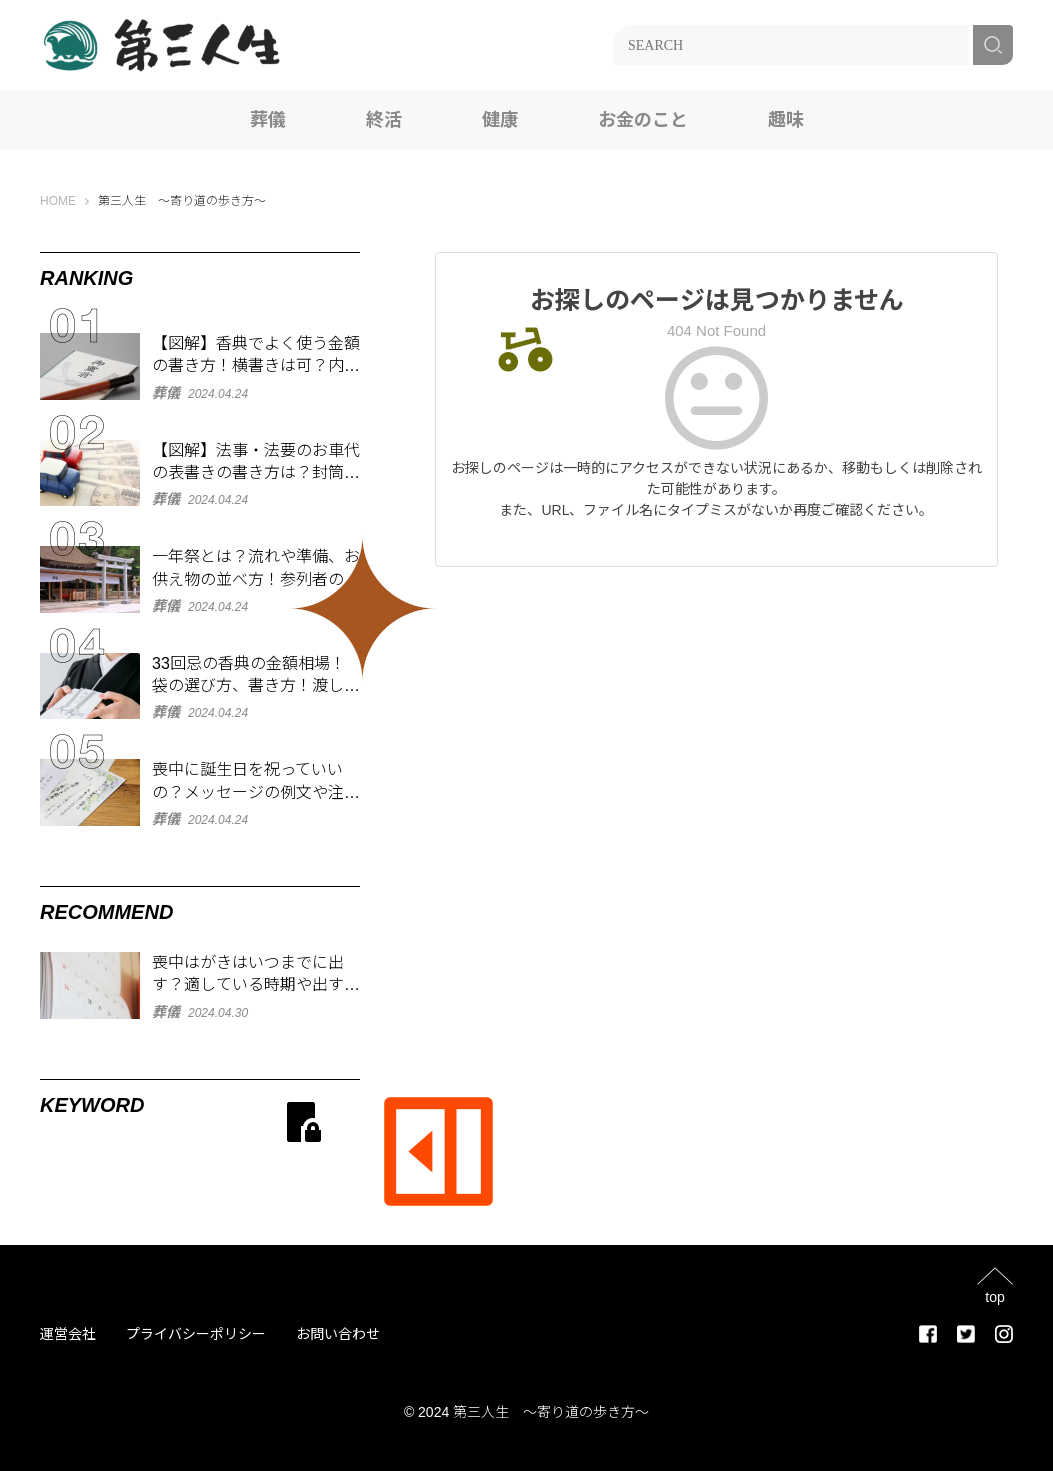 Image resolution: width=1053 pixels, height=1471 pixels. What do you see at coordinates (301, 1122) in the screenshot?
I see `indicates phone is locked or secured` at bounding box center [301, 1122].